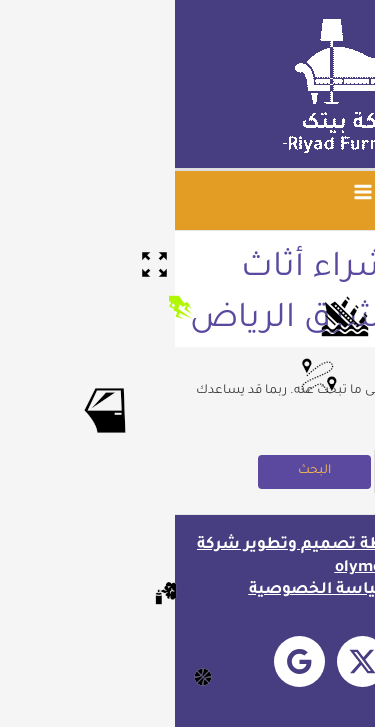  Describe the element at coordinates (180, 307) in the screenshot. I see `indicates a severe thunderstorm warning` at that location.